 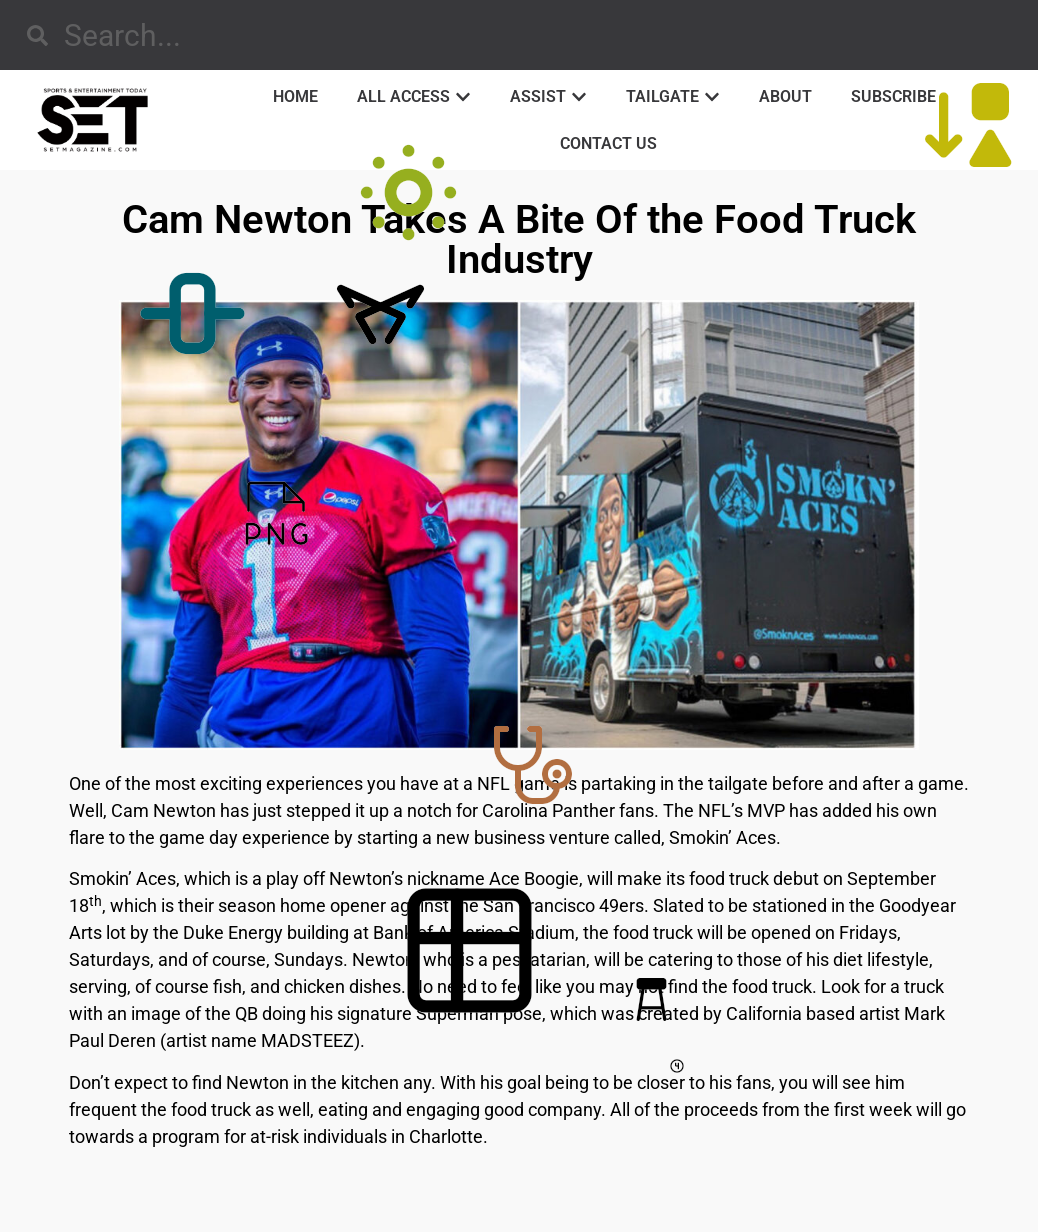 What do you see at coordinates (967, 125) in the screenshot?
I see `sort items by shape in ascending order` at bounding box center [967, 125].